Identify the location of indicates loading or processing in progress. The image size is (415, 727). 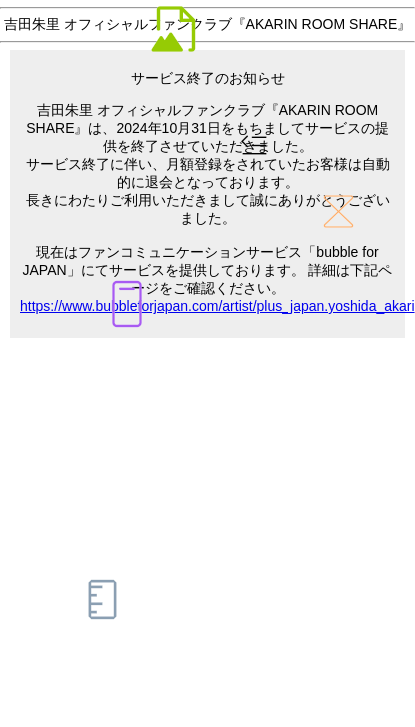
(338, 211).